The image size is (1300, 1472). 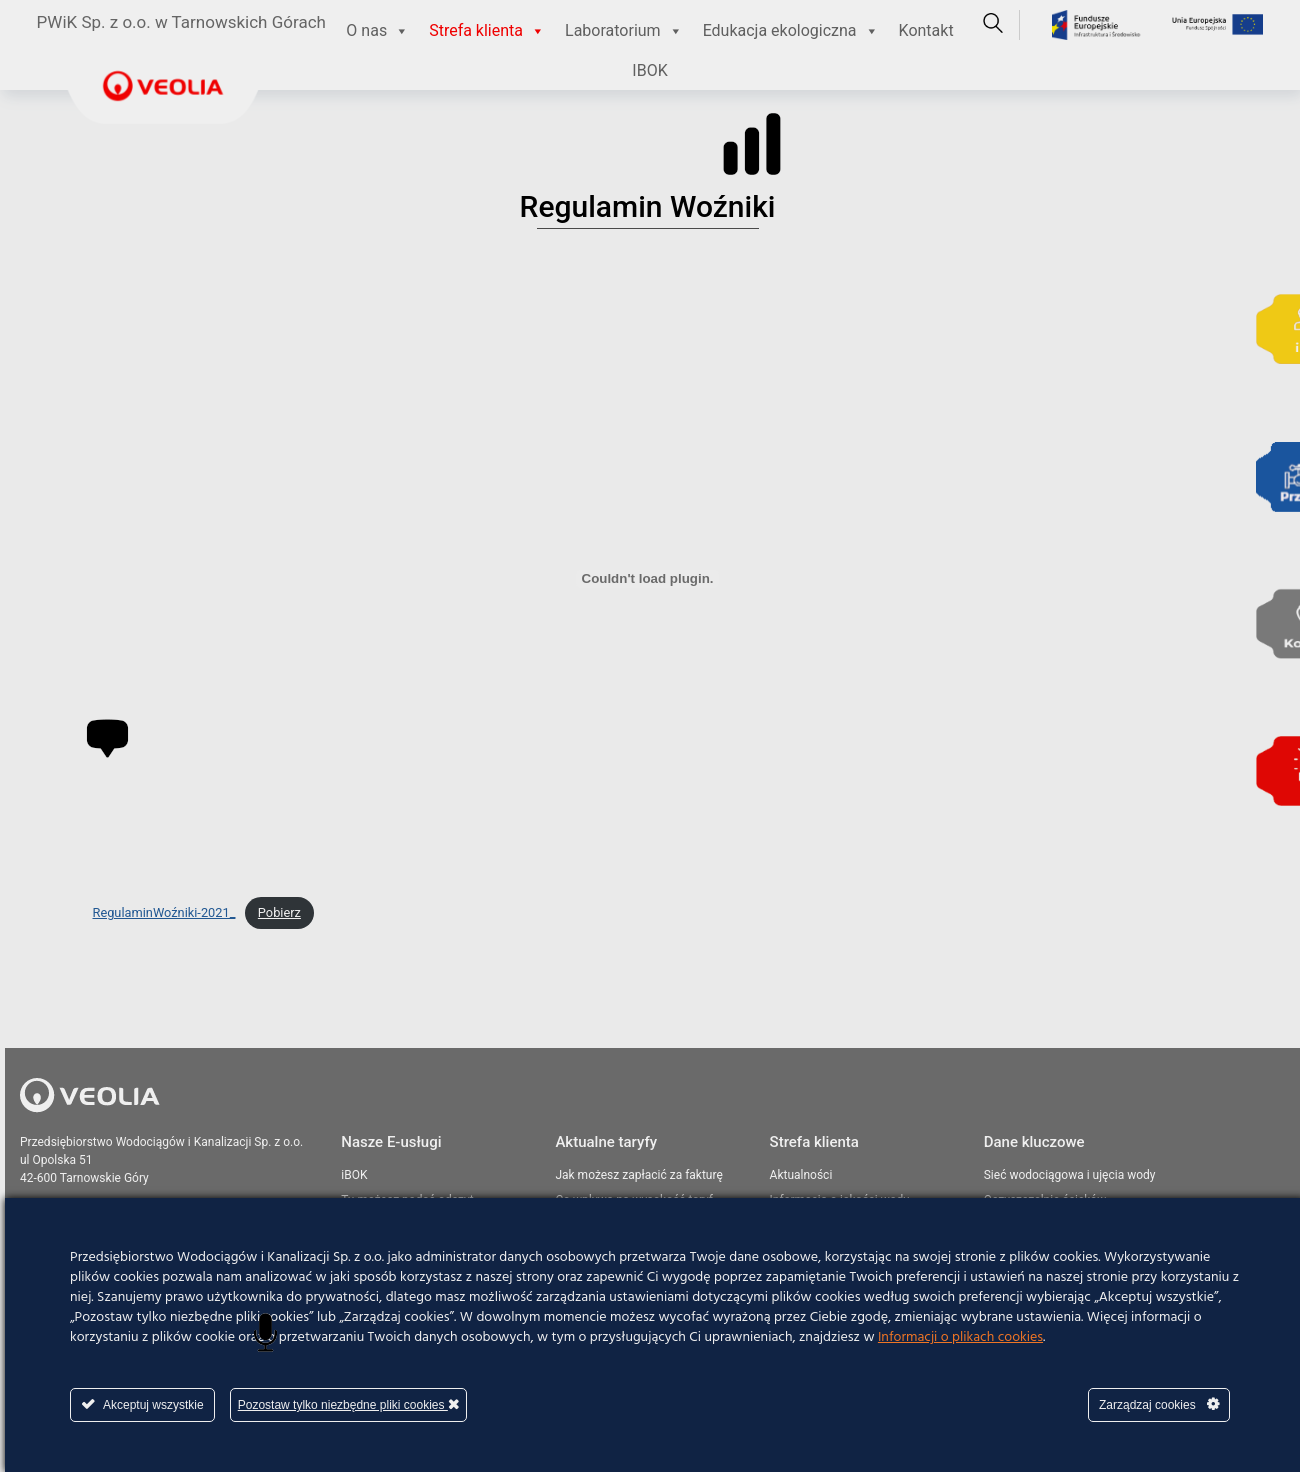 What do you see at coordinates (107, 738) in the screenshot?
I see `open chat or messaging` at bounding box center [107, 738].